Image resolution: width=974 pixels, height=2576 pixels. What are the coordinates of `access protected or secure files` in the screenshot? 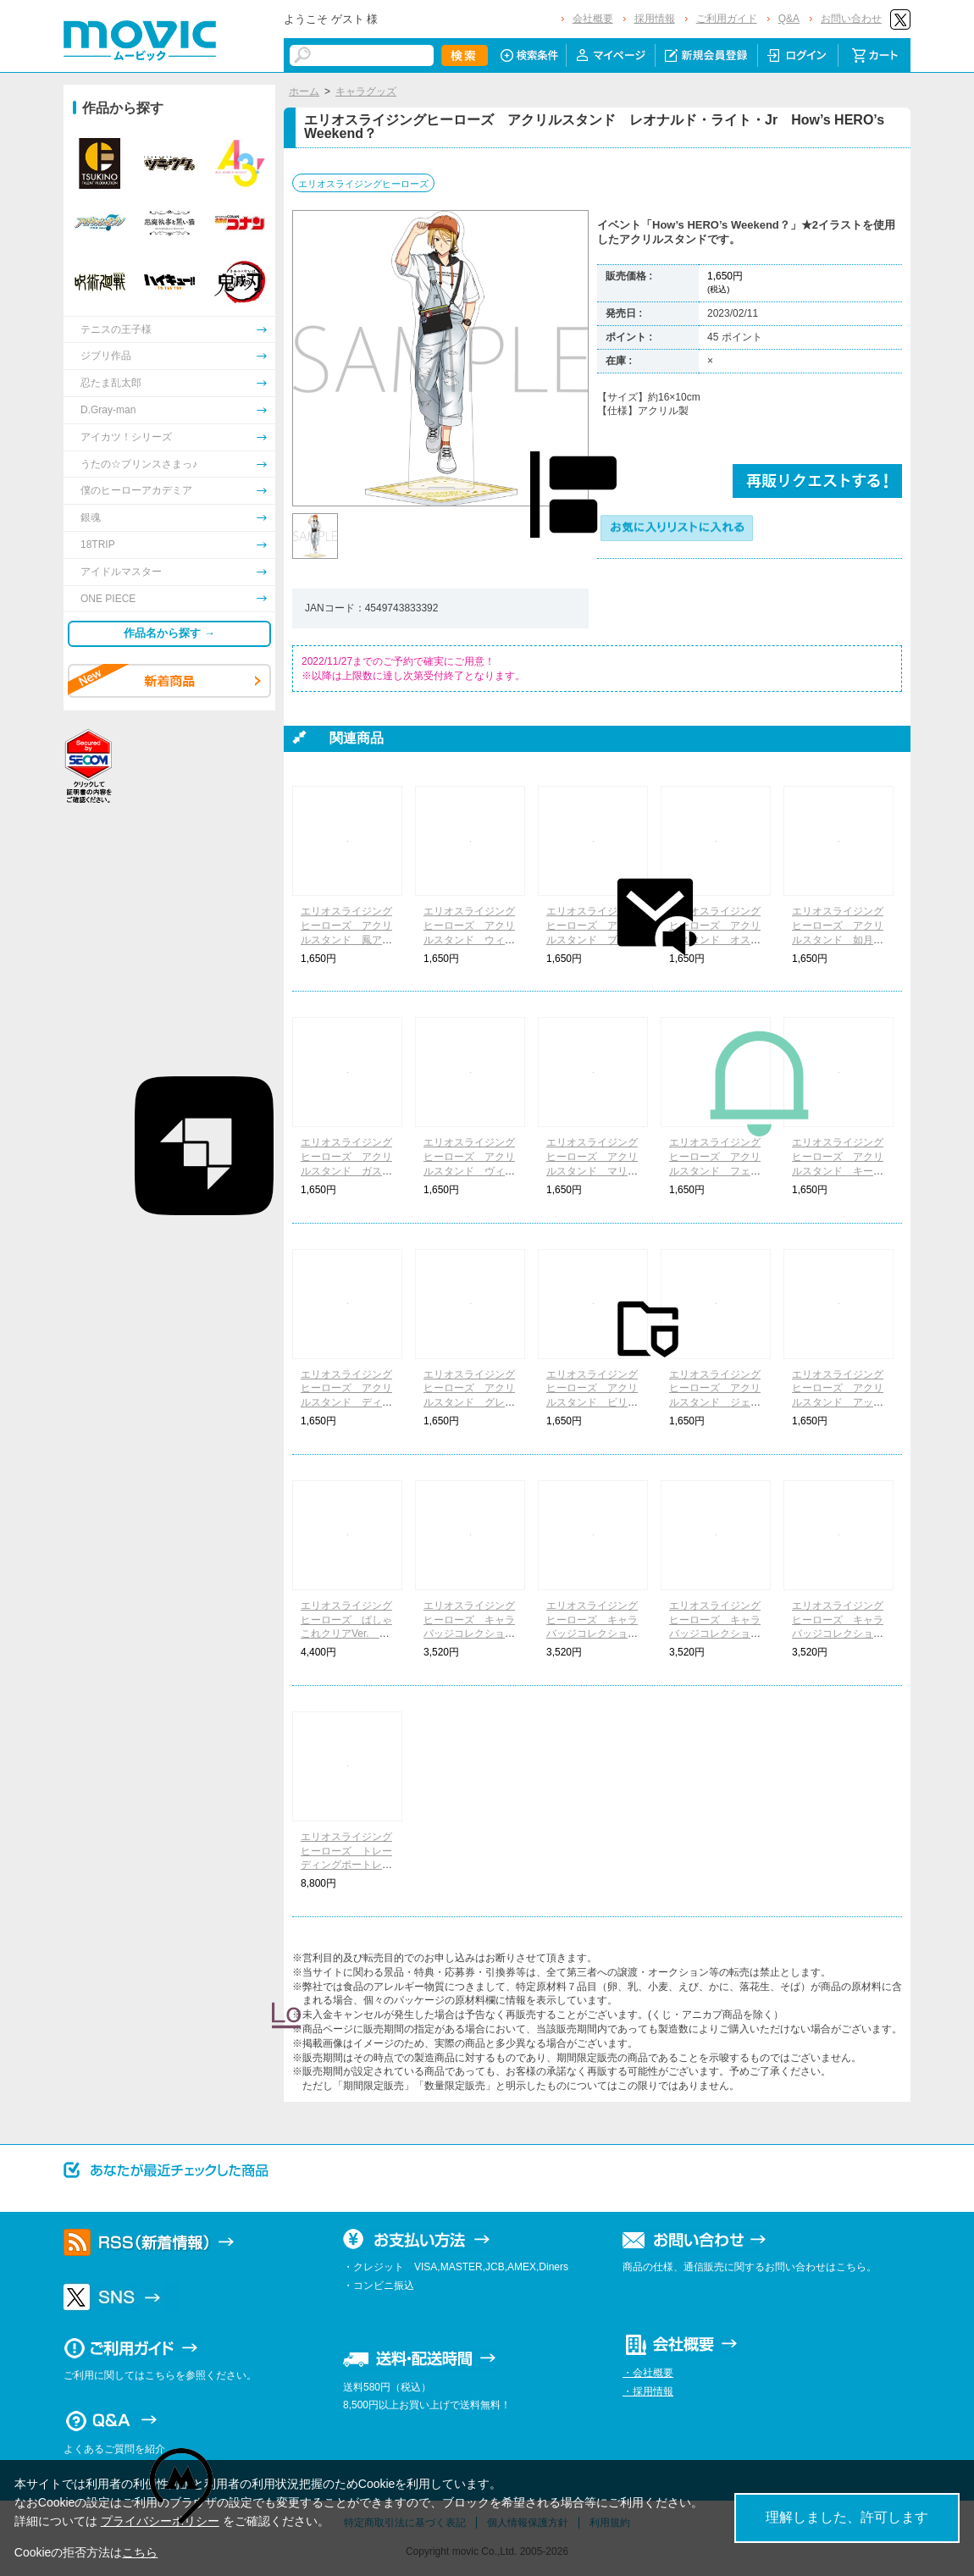 It's located at (648, 1329).